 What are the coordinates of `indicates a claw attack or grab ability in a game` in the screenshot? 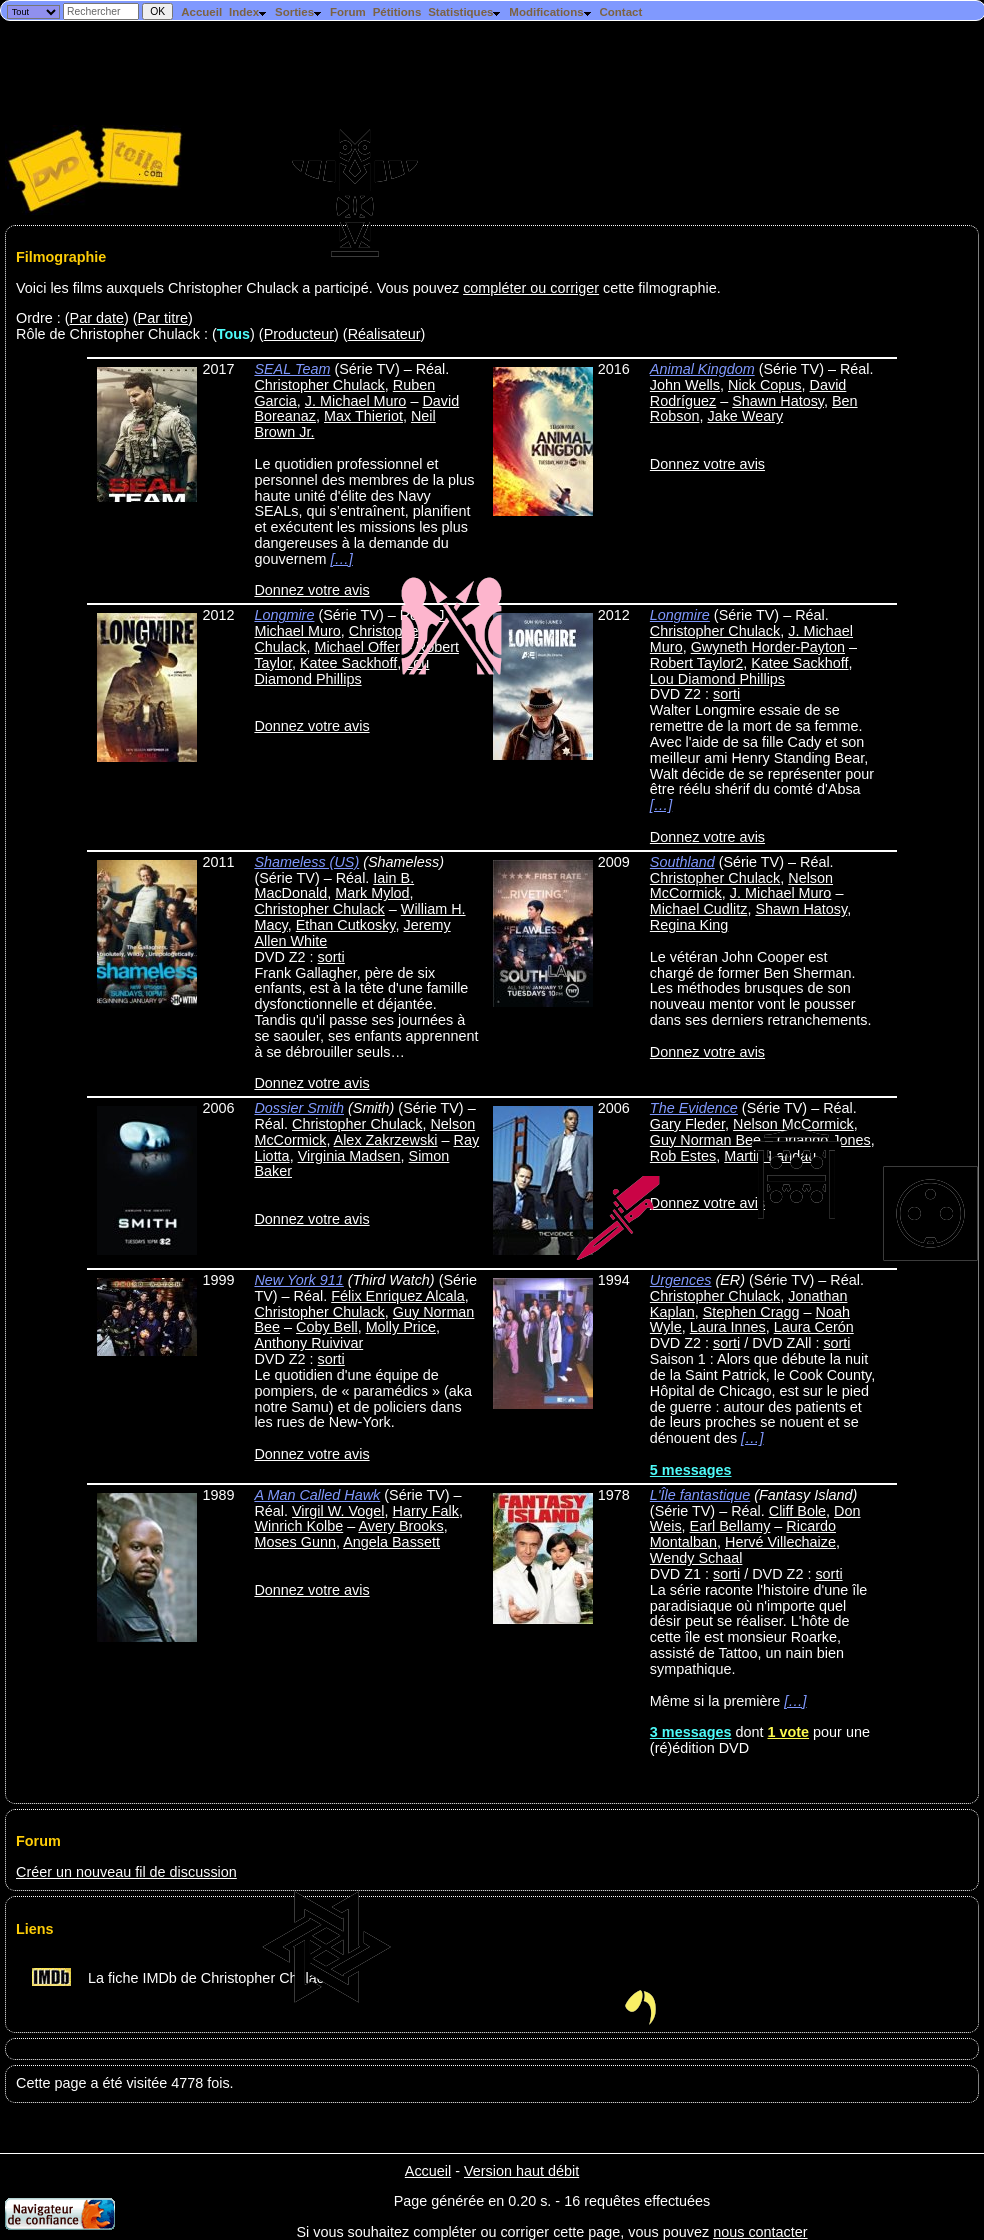 It's located at (640, 2007).